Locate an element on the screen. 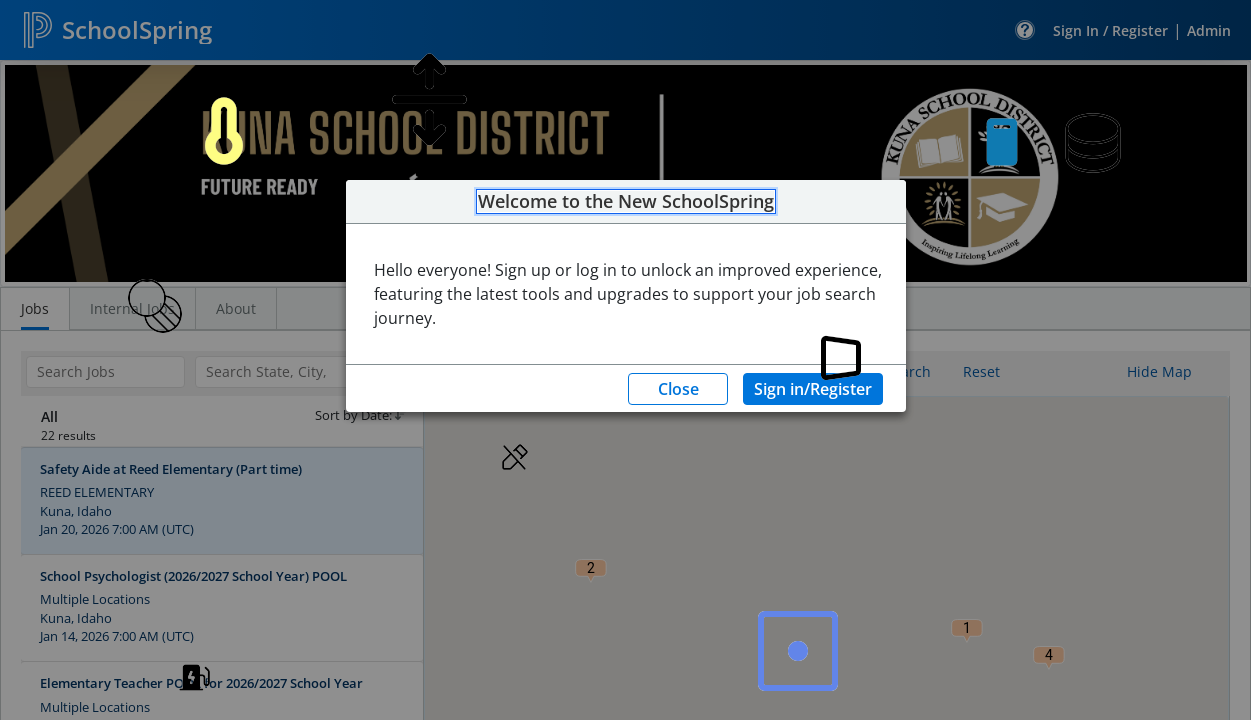 The image size is (1251, 720). indicates high temperature reading is located at coordinates (224, 131).